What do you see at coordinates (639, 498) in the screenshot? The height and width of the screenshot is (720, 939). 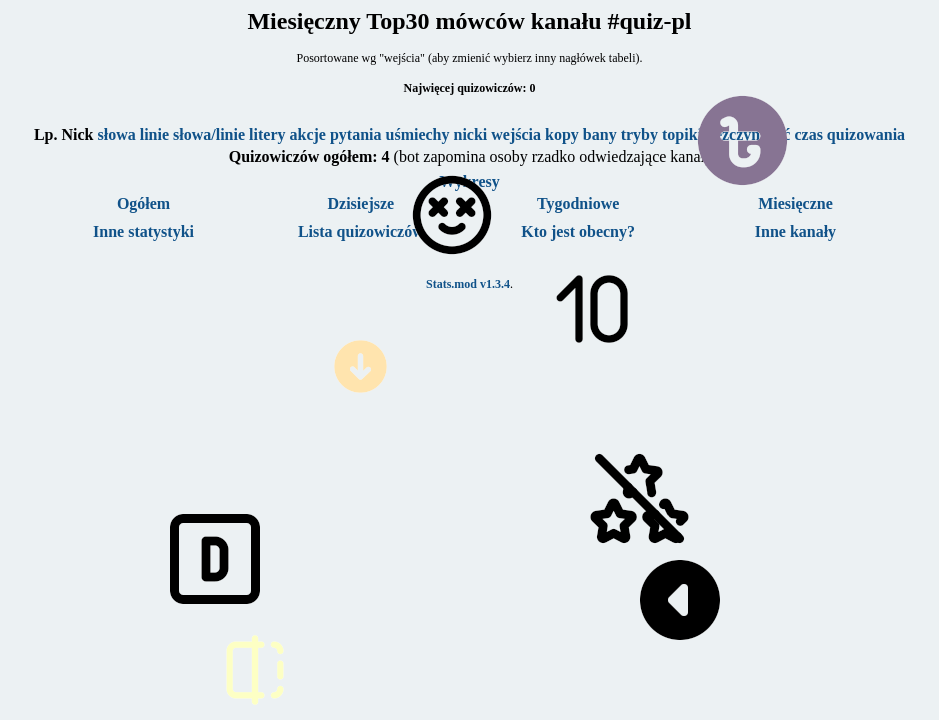 I see `disable star ratings or reviews` at bounding box center [639, 498].